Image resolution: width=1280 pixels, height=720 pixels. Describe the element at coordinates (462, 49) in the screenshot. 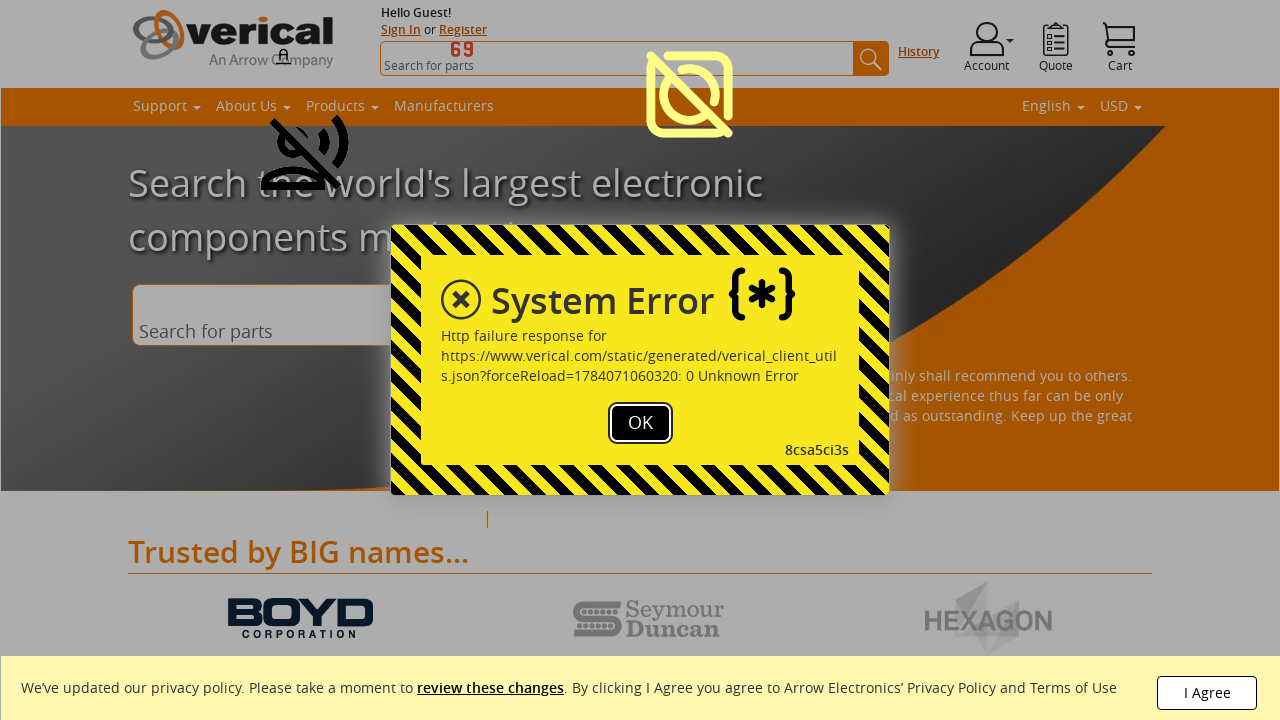

I see `displays the number 69 as a label or badge` at that location.